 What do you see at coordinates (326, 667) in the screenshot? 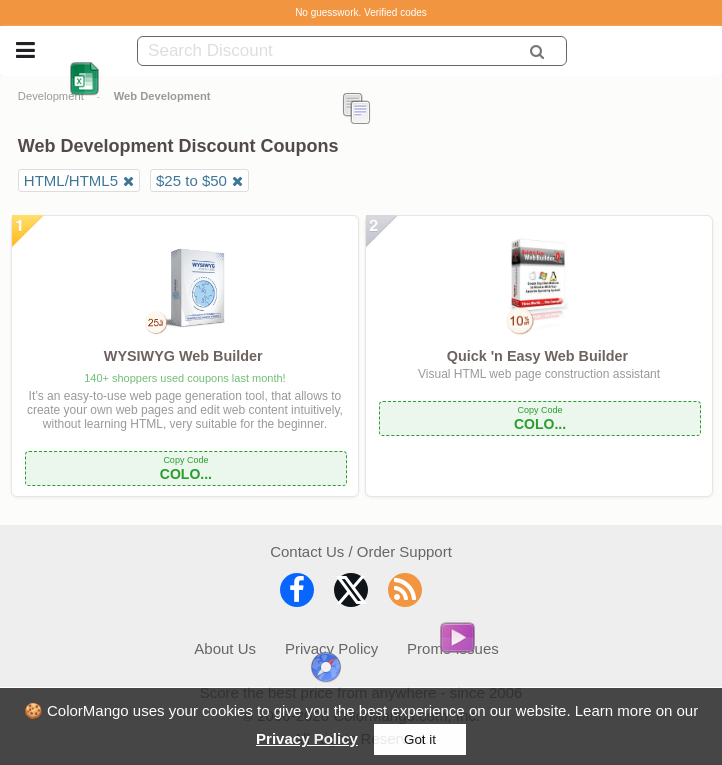
I see `open the web browser` at bounding box center [326, 667].